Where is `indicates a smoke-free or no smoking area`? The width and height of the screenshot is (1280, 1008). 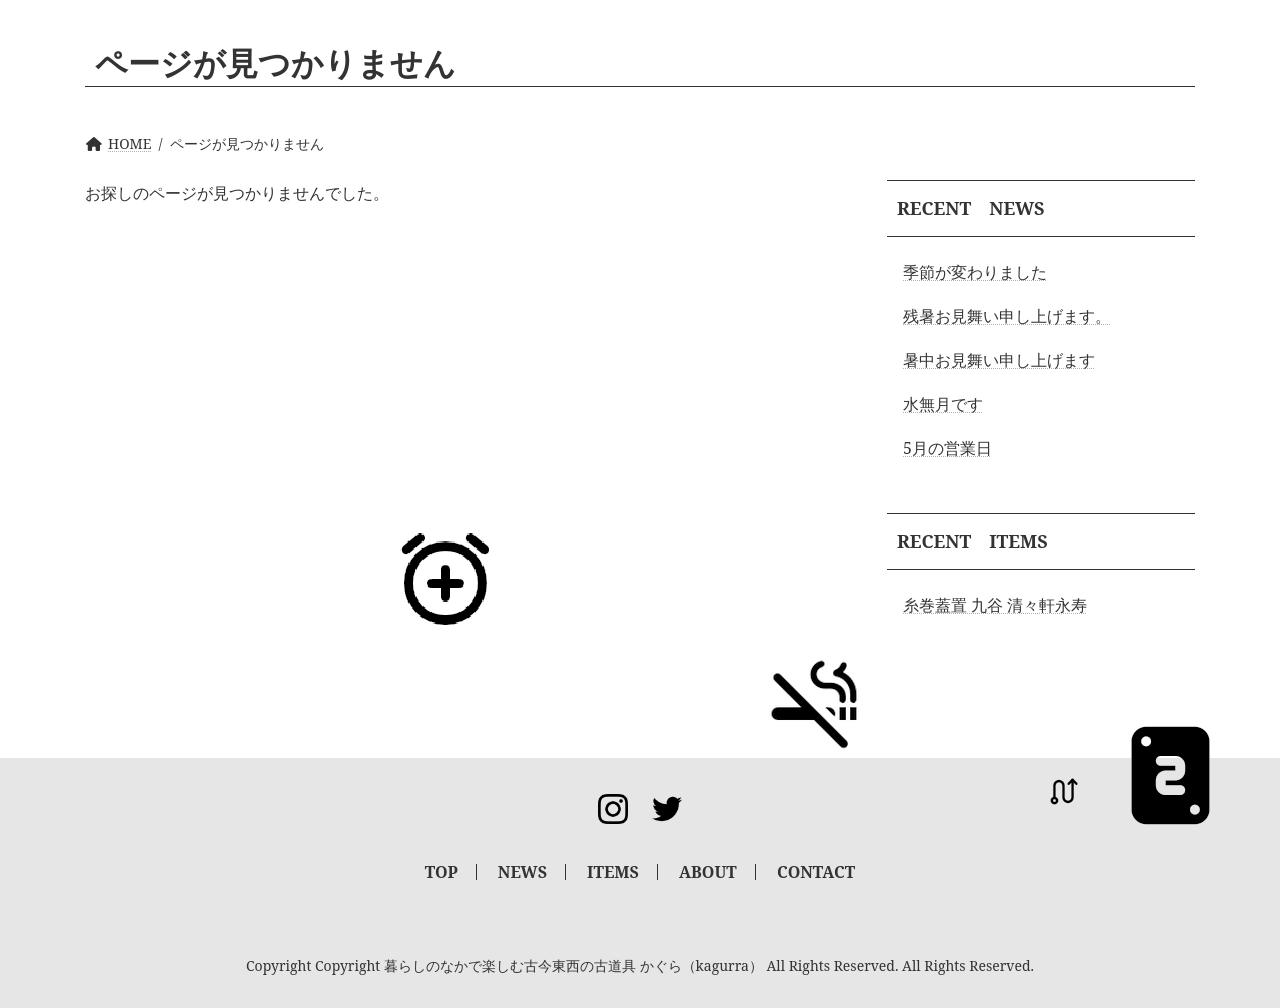
indicates a smoke-free or no smoking area is located at coordinates (814, 703).